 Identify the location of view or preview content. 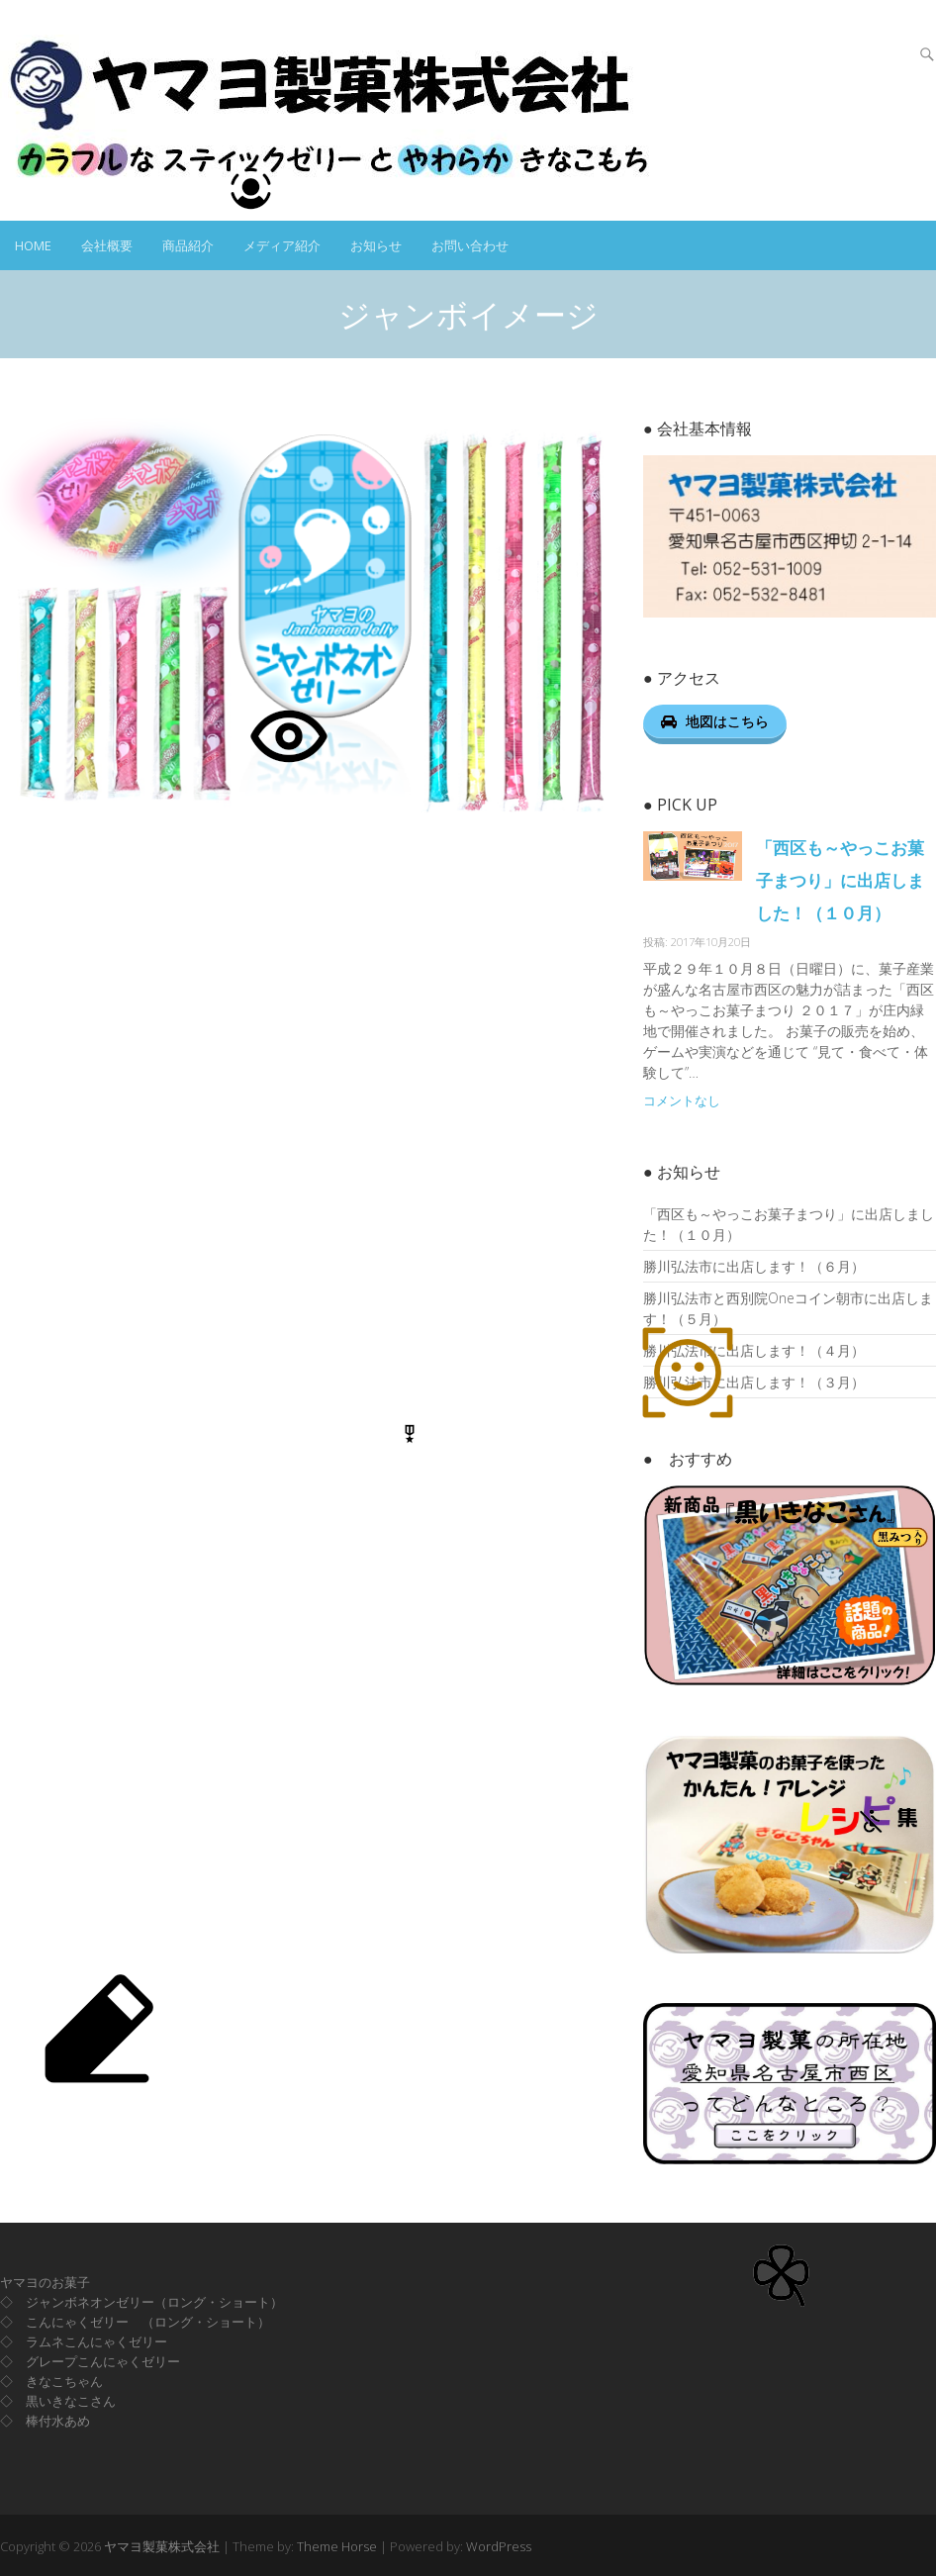
(289, 736).